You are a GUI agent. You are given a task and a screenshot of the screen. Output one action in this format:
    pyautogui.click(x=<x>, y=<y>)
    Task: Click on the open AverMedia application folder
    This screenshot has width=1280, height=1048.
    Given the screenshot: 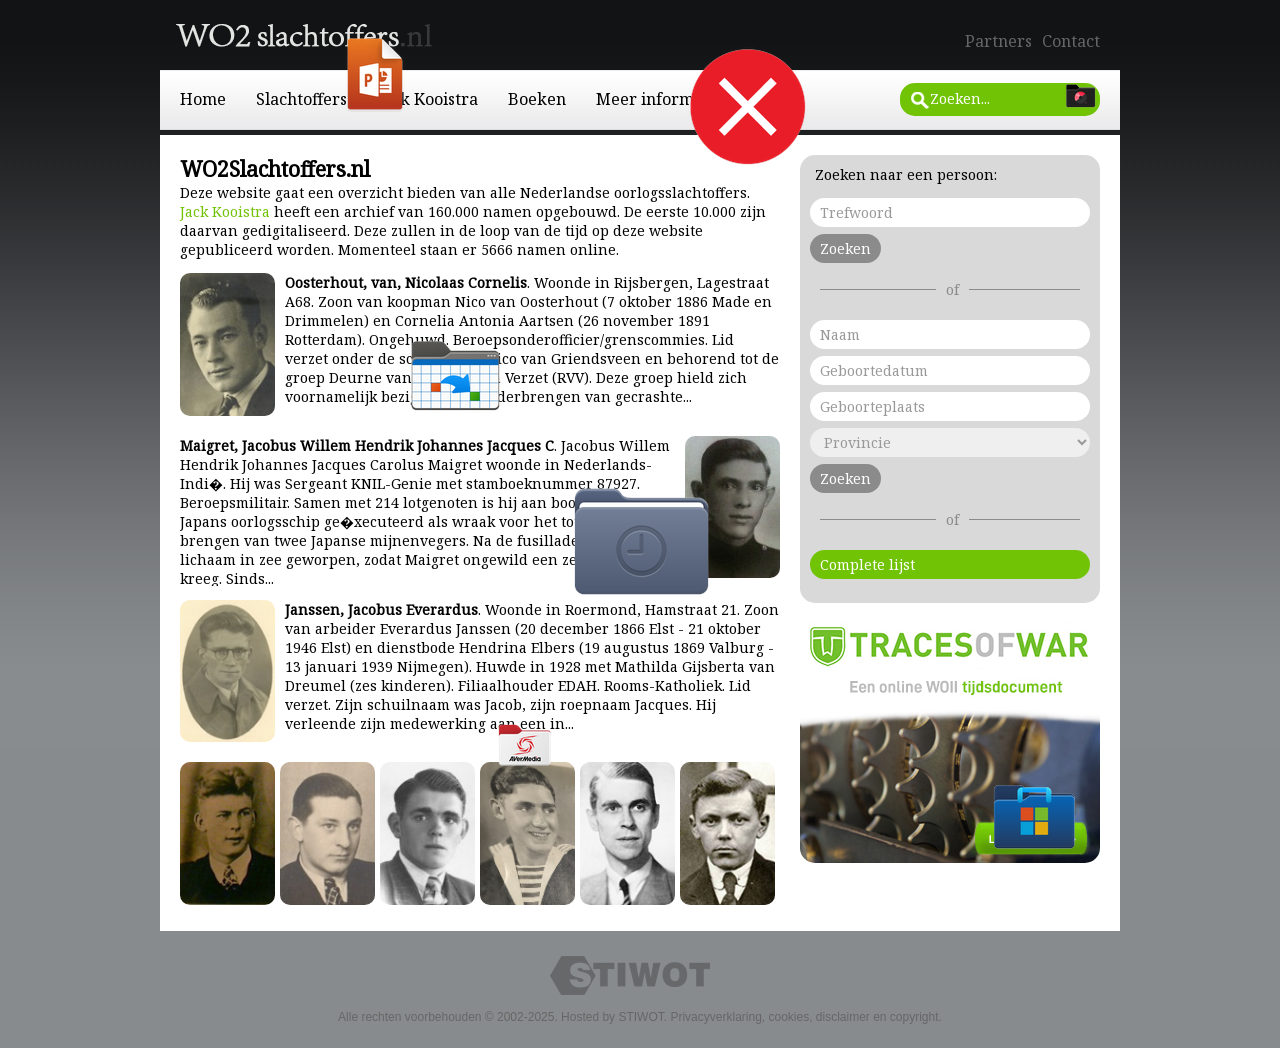 What is the action you would take?
    pyautogui.click(x=524, y=746)
    